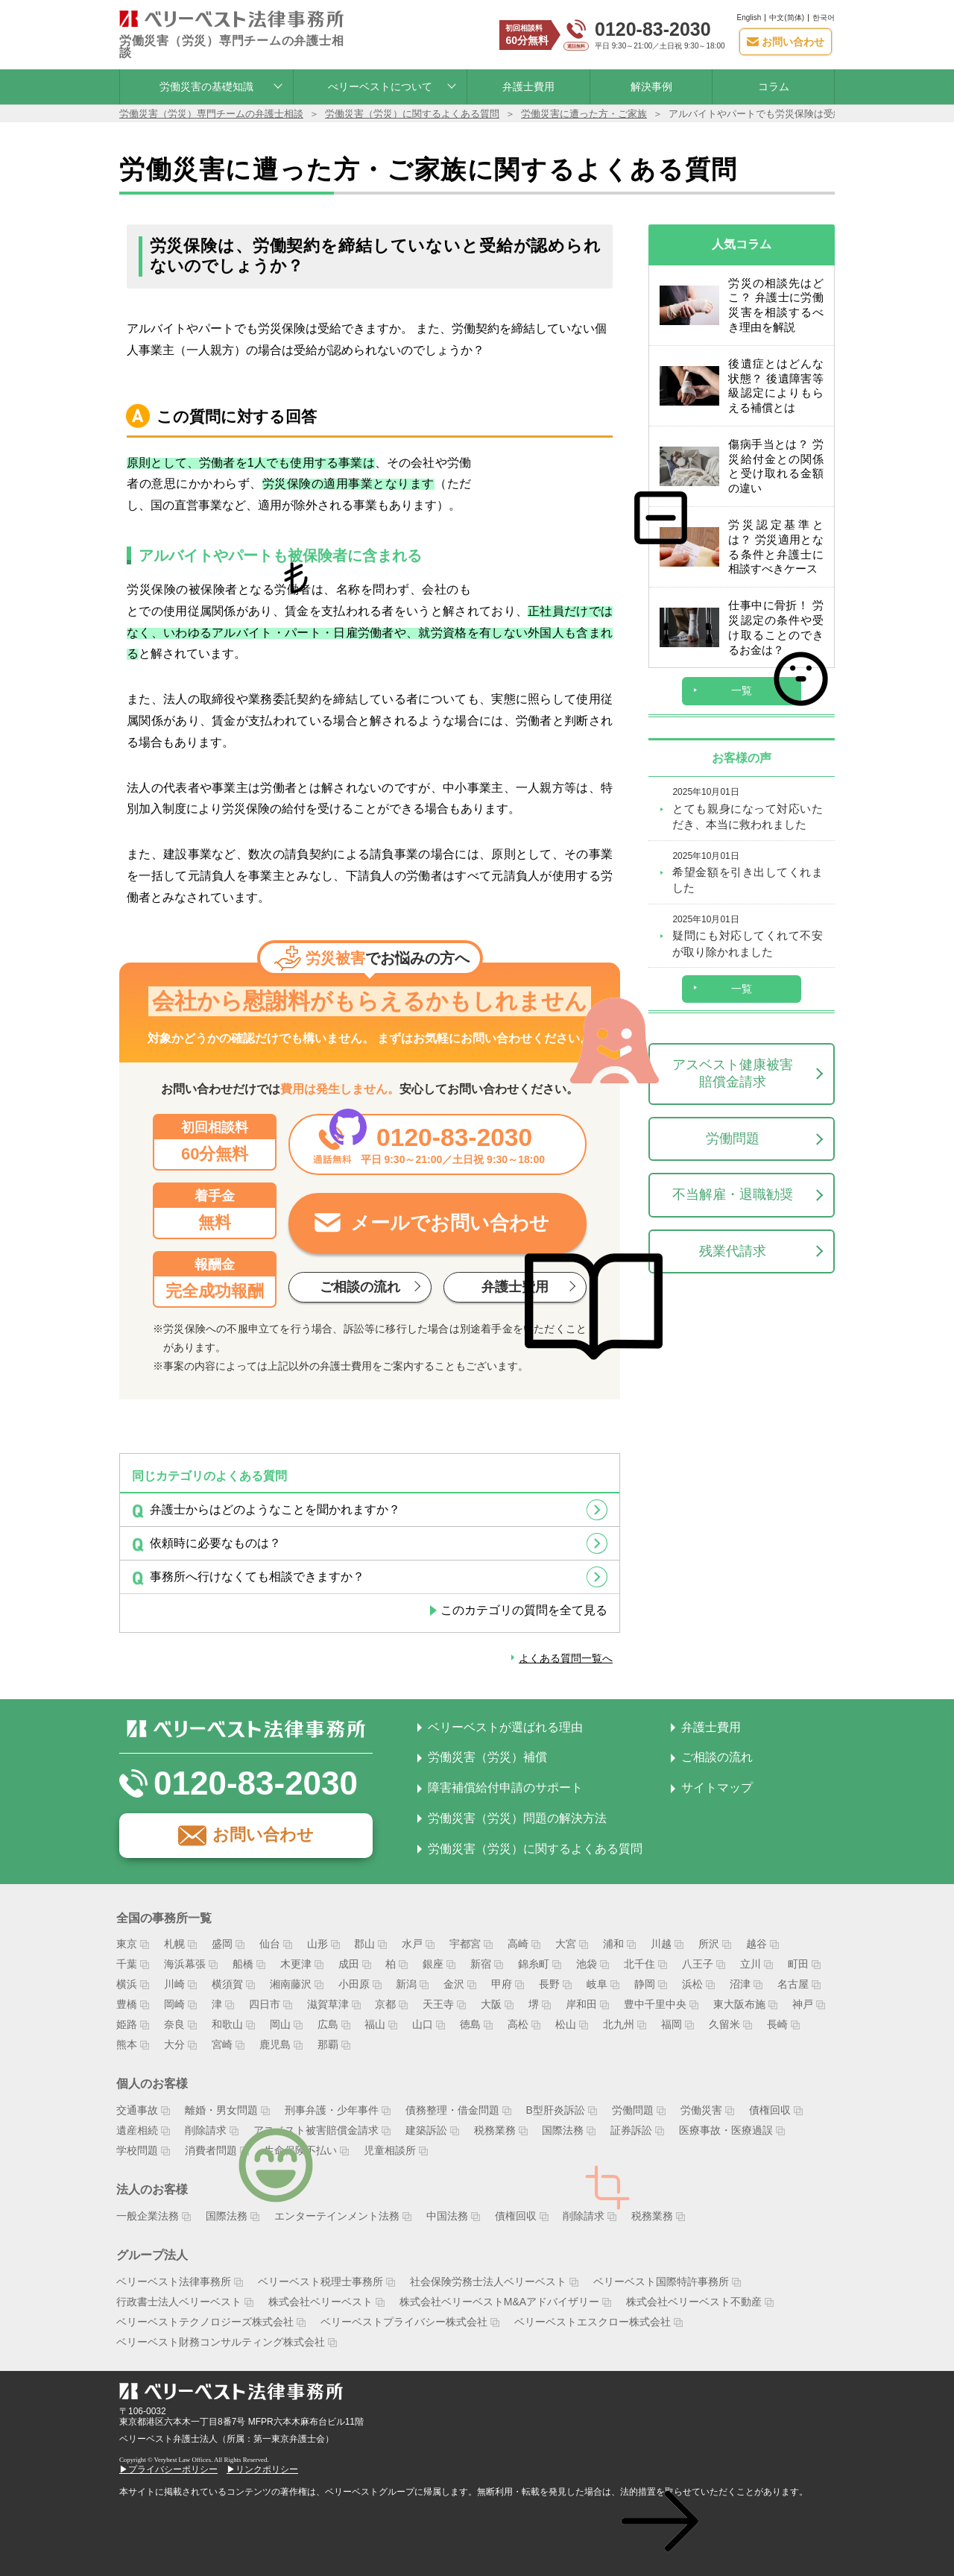 This screenshot has width=954, height=2576. What do you see at coordinates (348, 1127) in the screenshot?
I see `view project on github` at bounding box center [348, 1127].